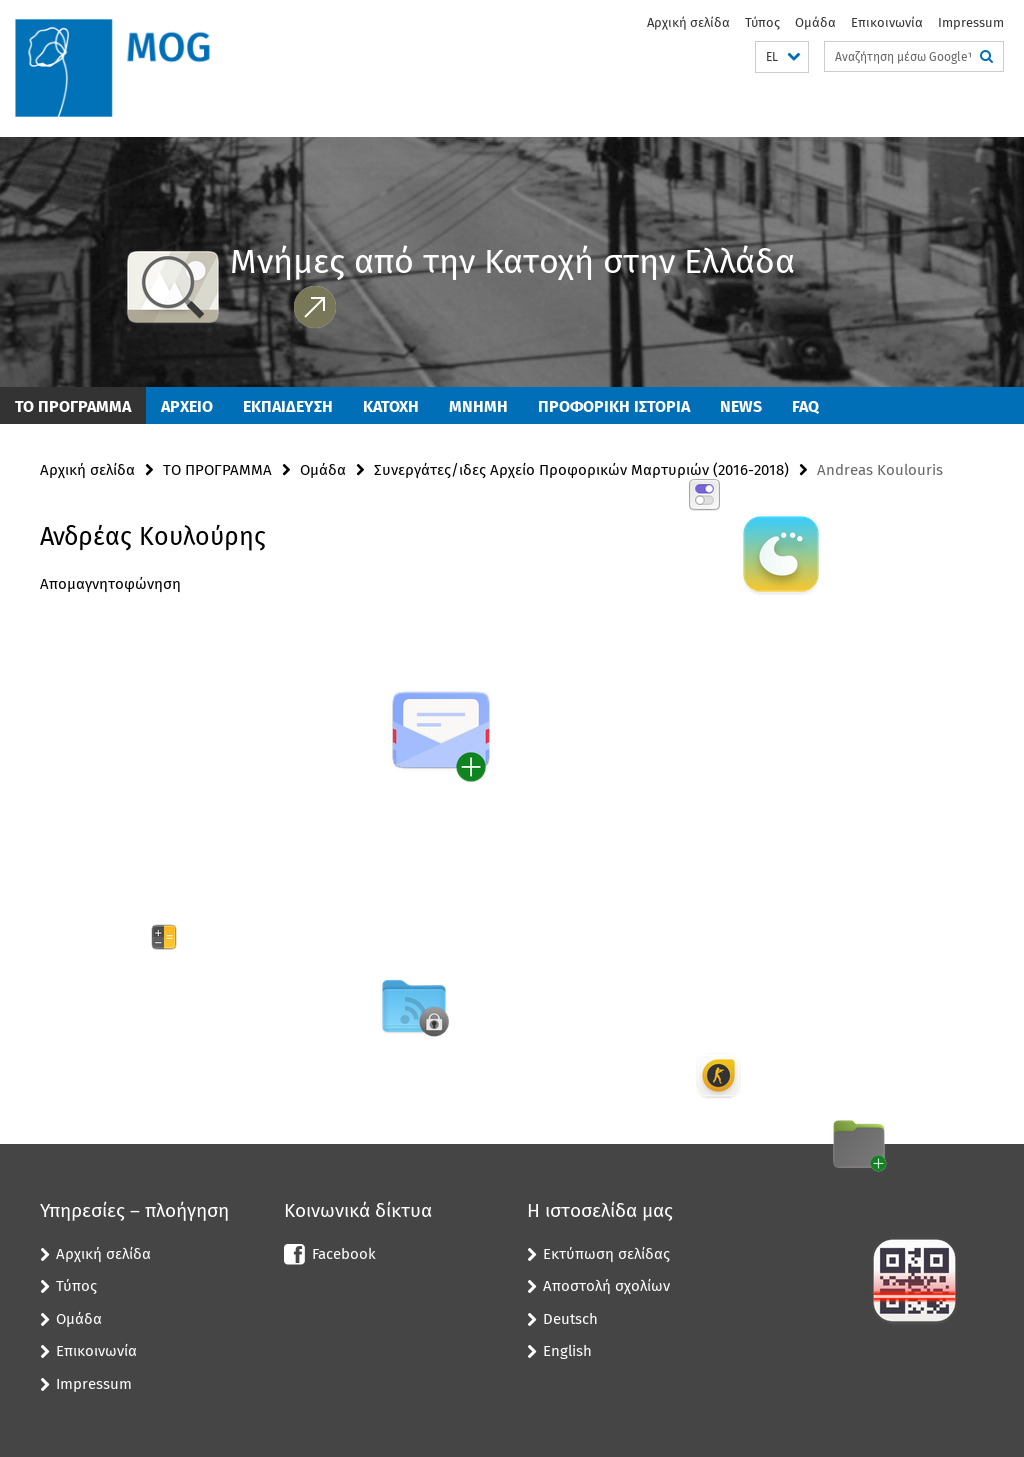 This screenshot has width=1024, height=1457. What do you see at coordinates (781, 554) in the screenshot?
I see `open the plasma desktop environment app` at bounding box center [781, 554].